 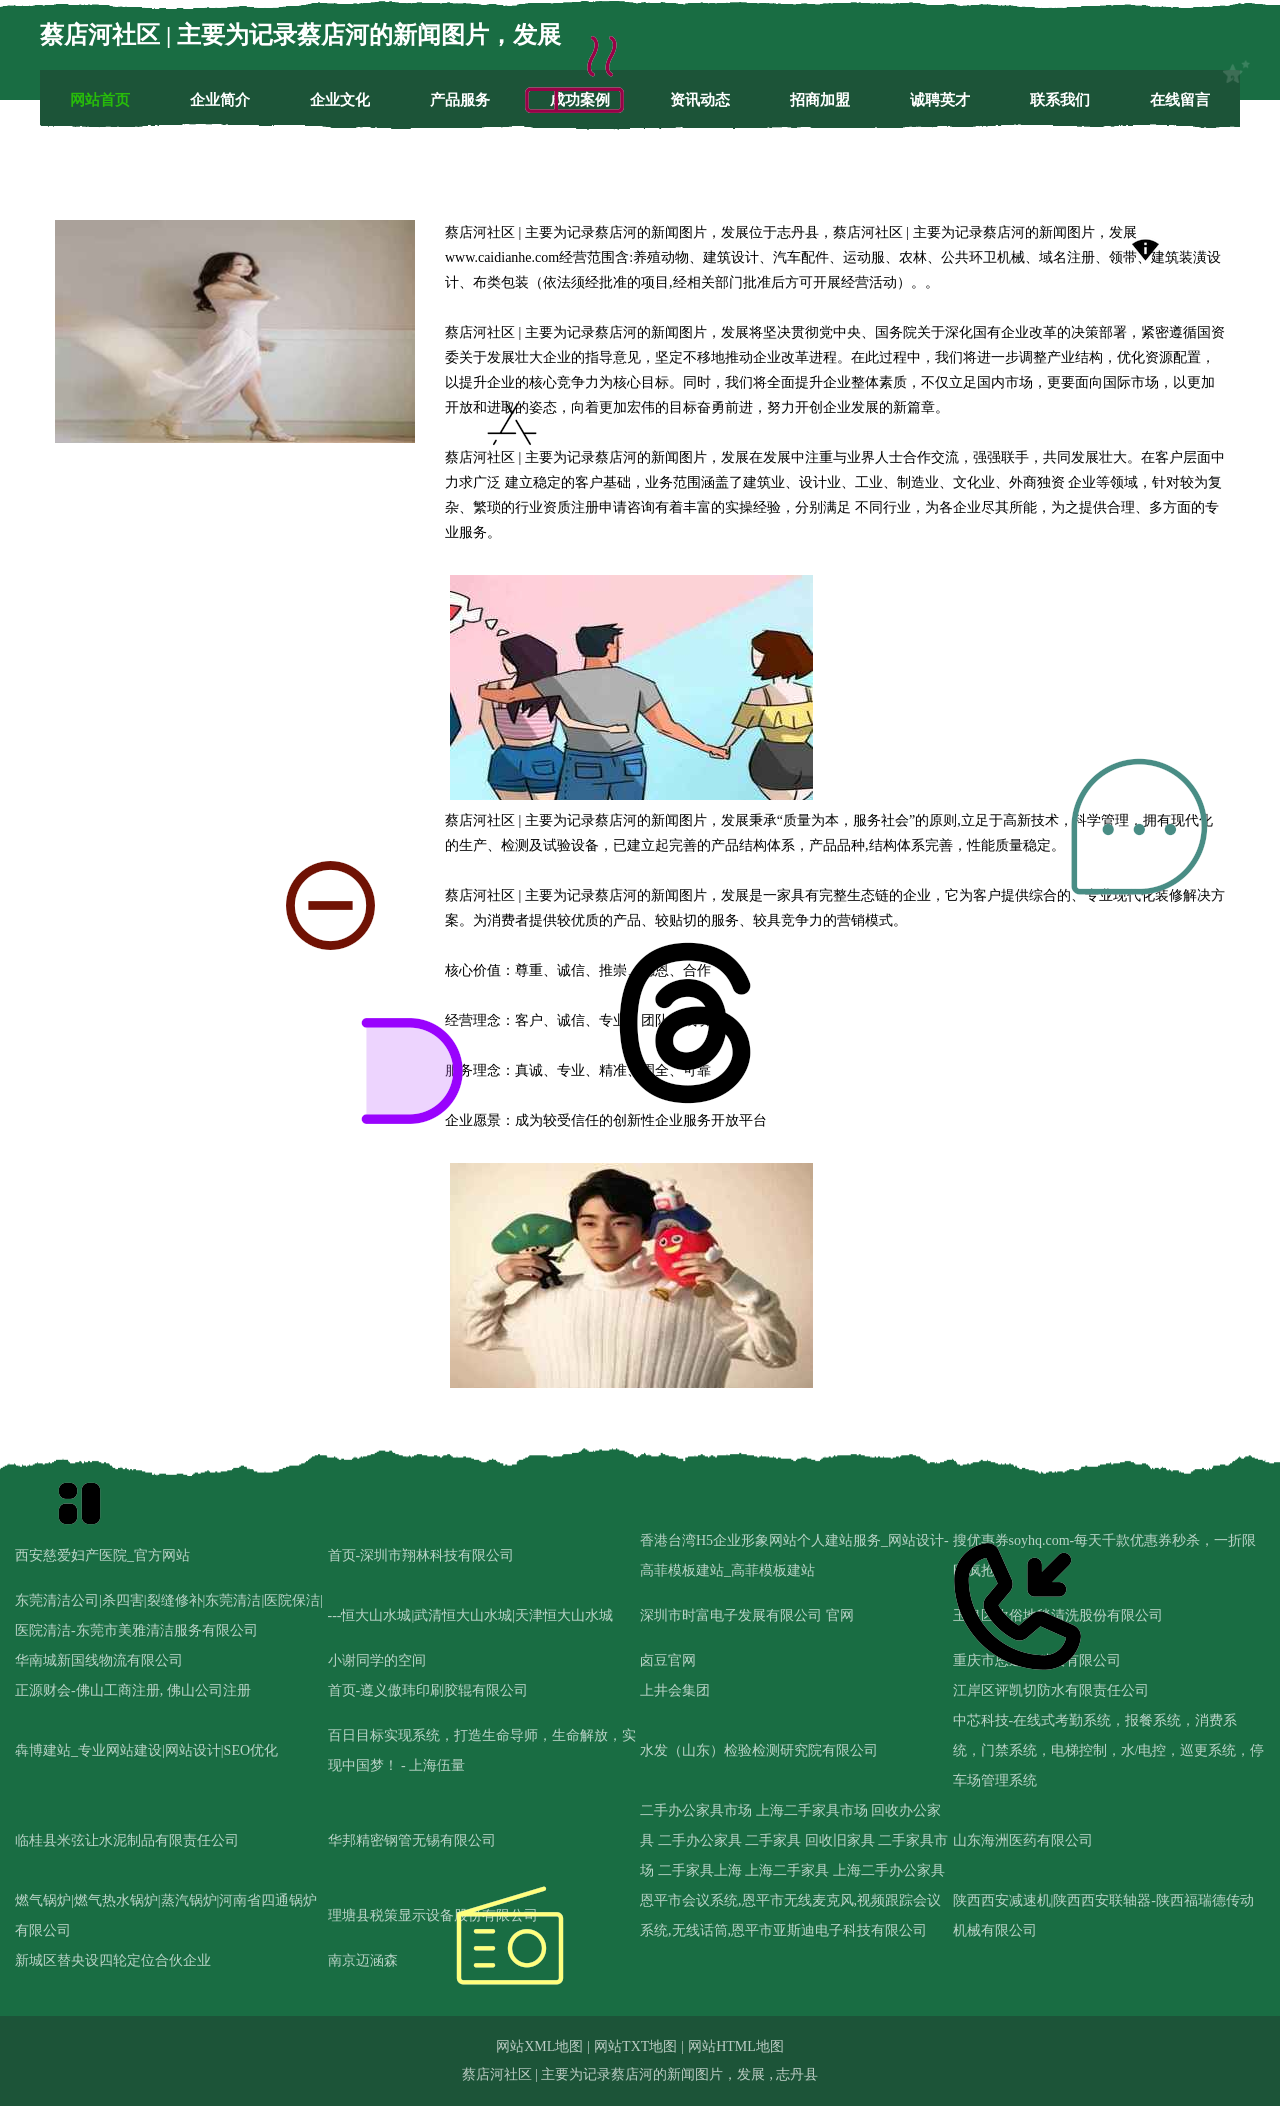 I want to click on open chat or messaging, so click(x=1136, y=829).